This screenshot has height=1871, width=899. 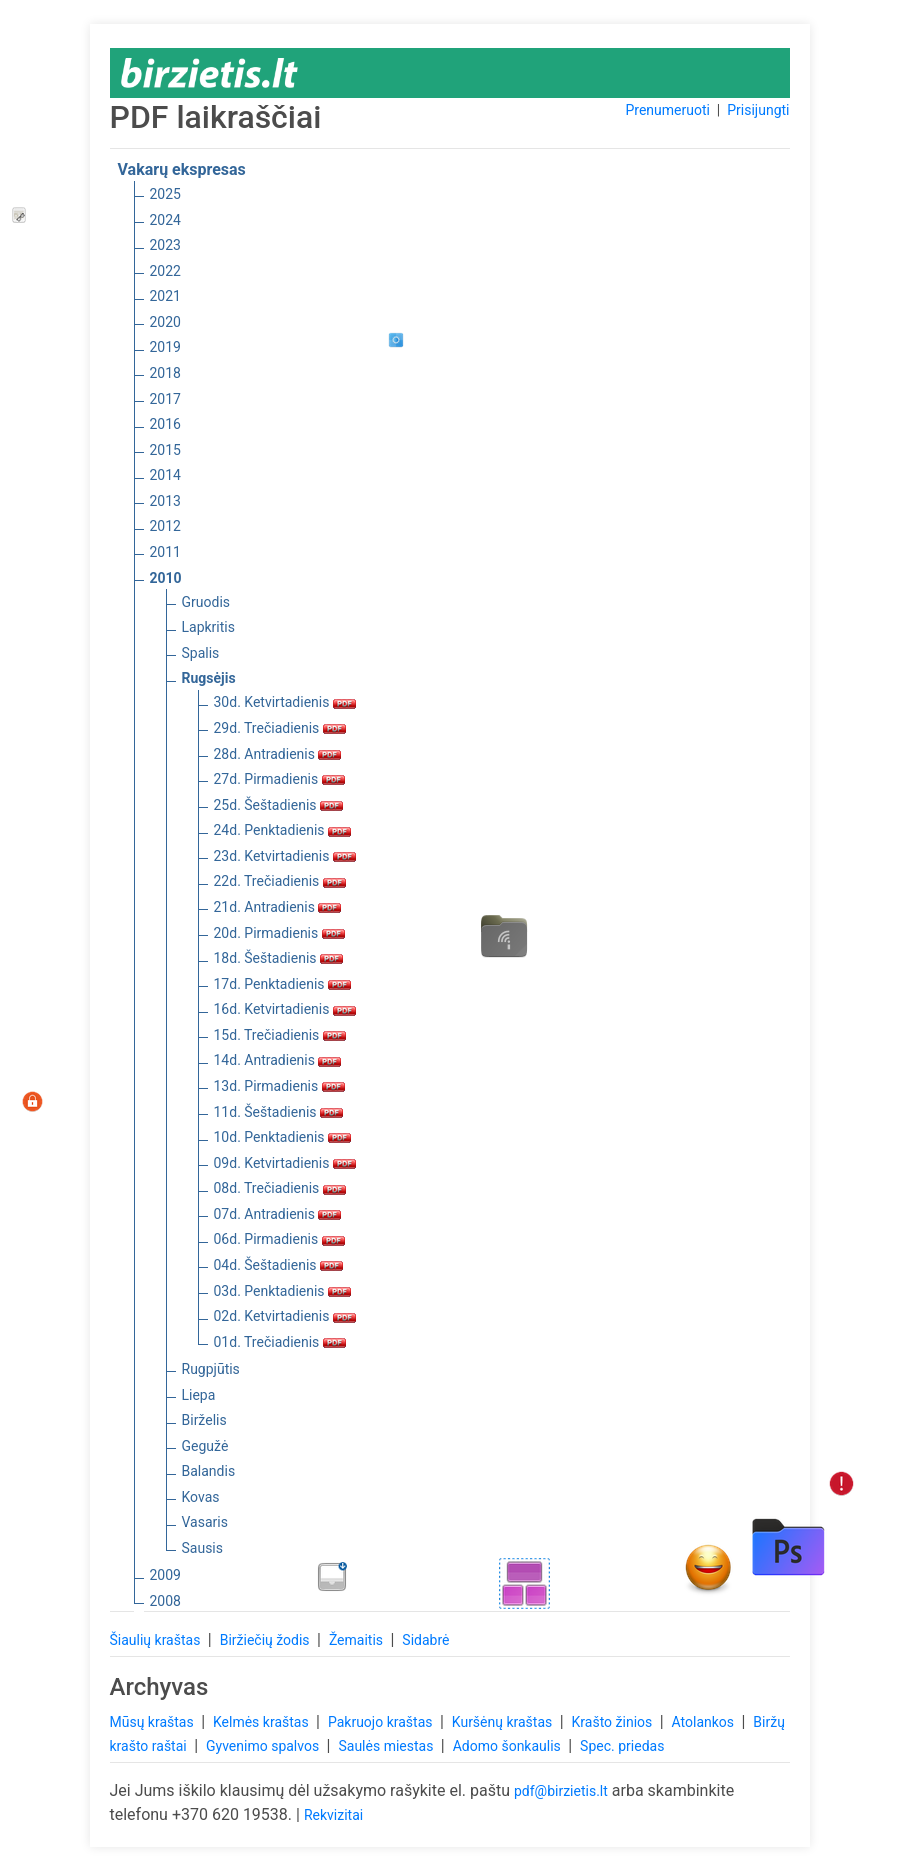 I want to click on access your email inbox, so click(x=332, y=1577).